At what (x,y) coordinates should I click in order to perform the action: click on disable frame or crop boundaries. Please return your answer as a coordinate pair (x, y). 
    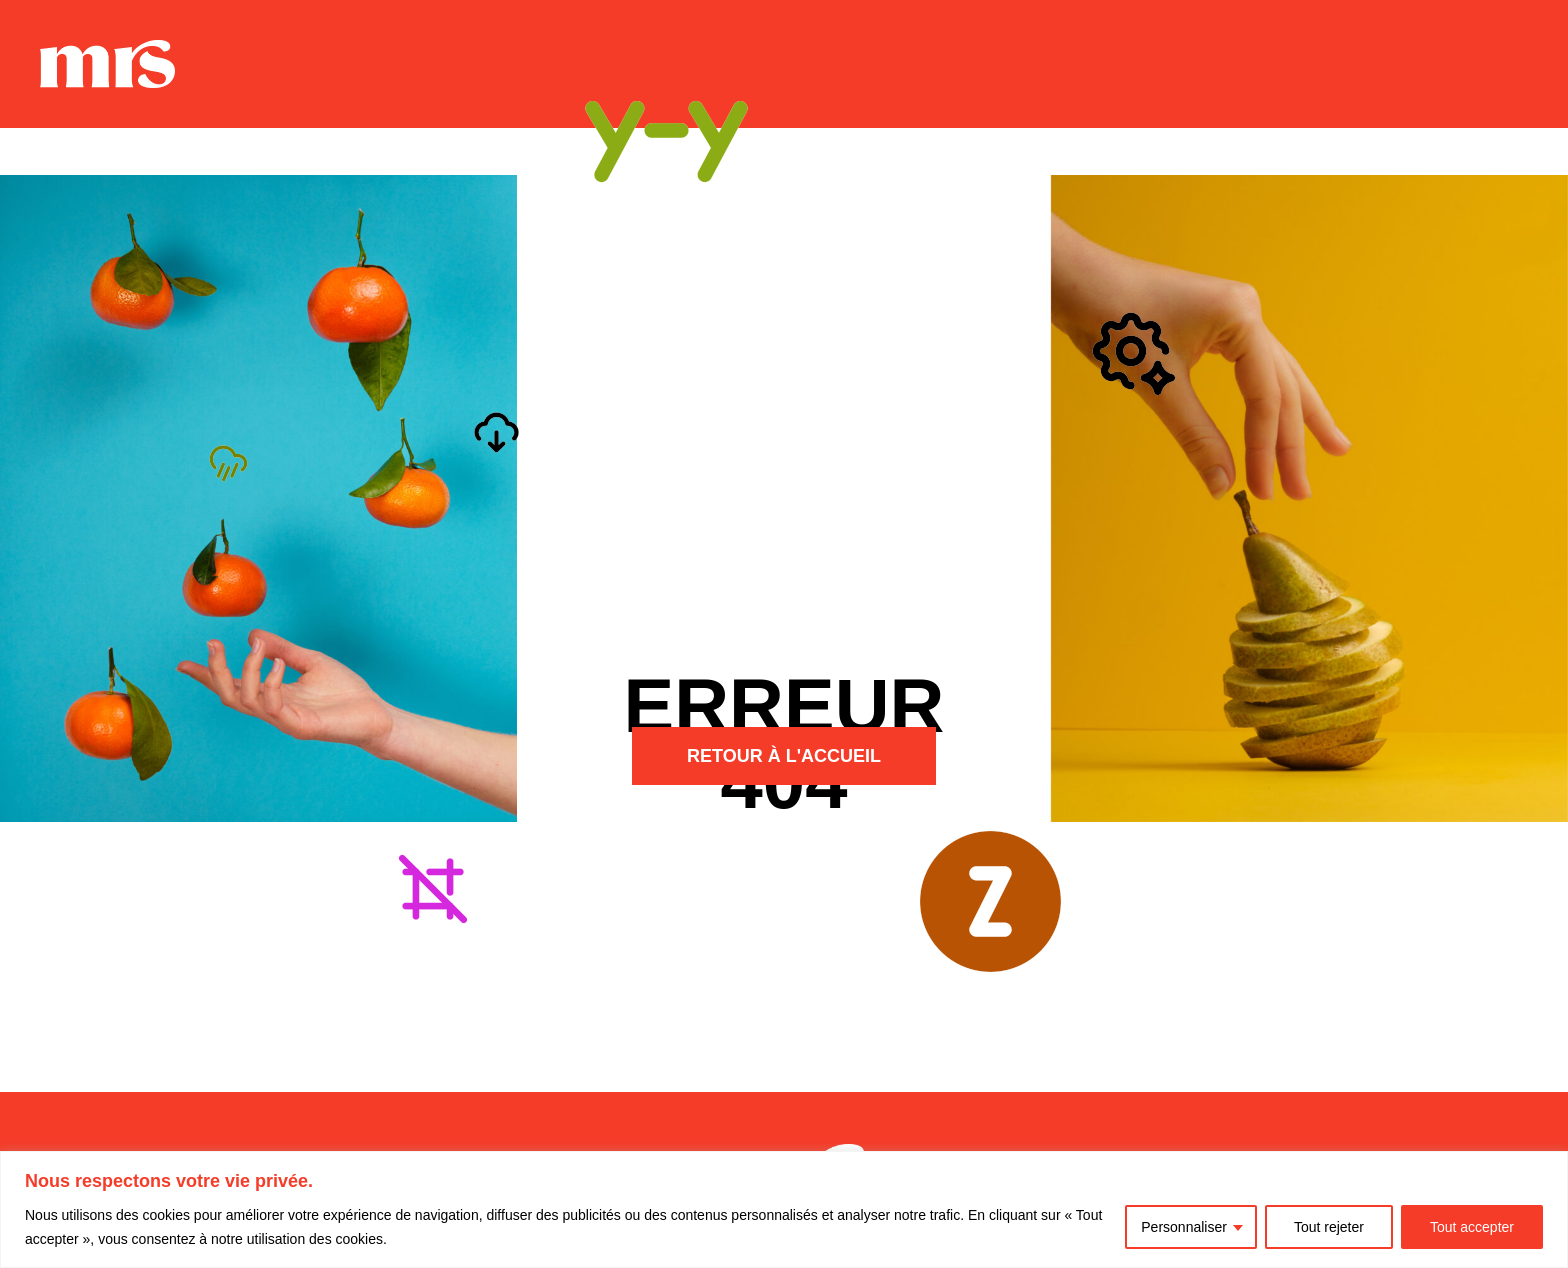
    Looking at the image, I should click on (433, 889).